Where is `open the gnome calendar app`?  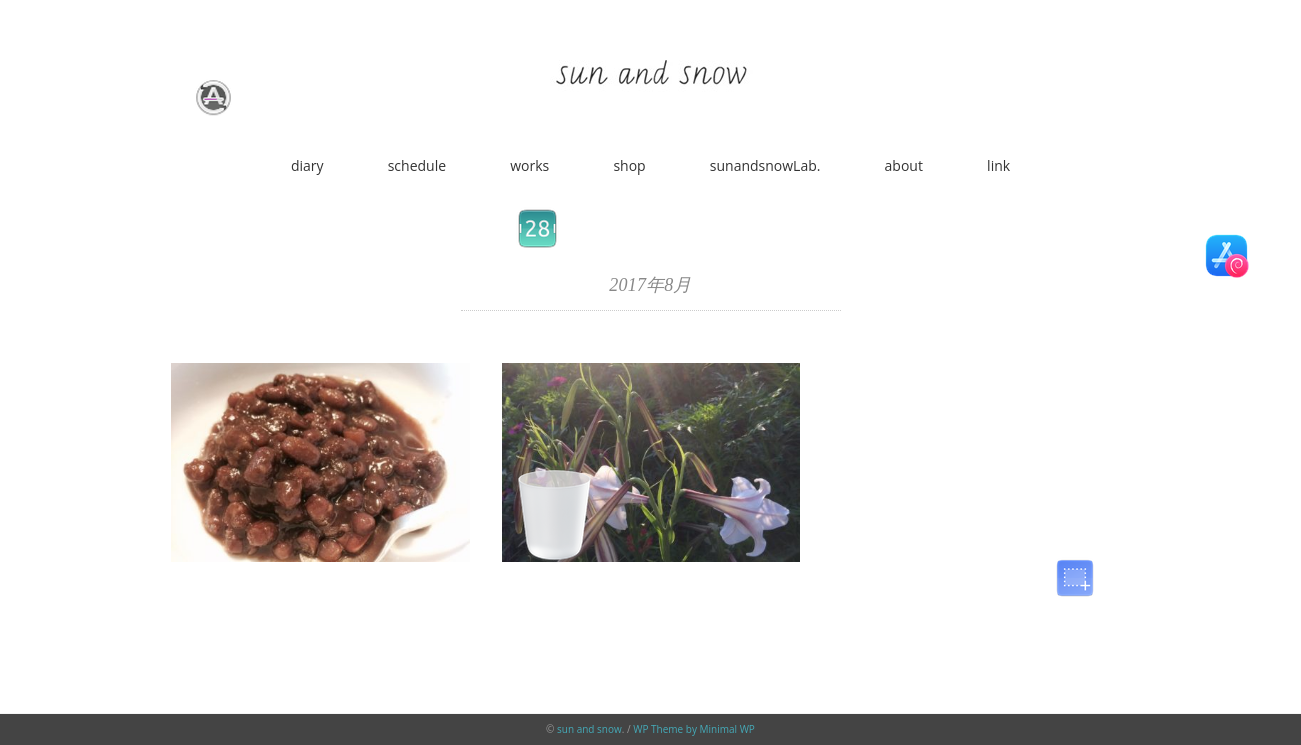 open the gnome calendar app is located at coordinates (537, 228).